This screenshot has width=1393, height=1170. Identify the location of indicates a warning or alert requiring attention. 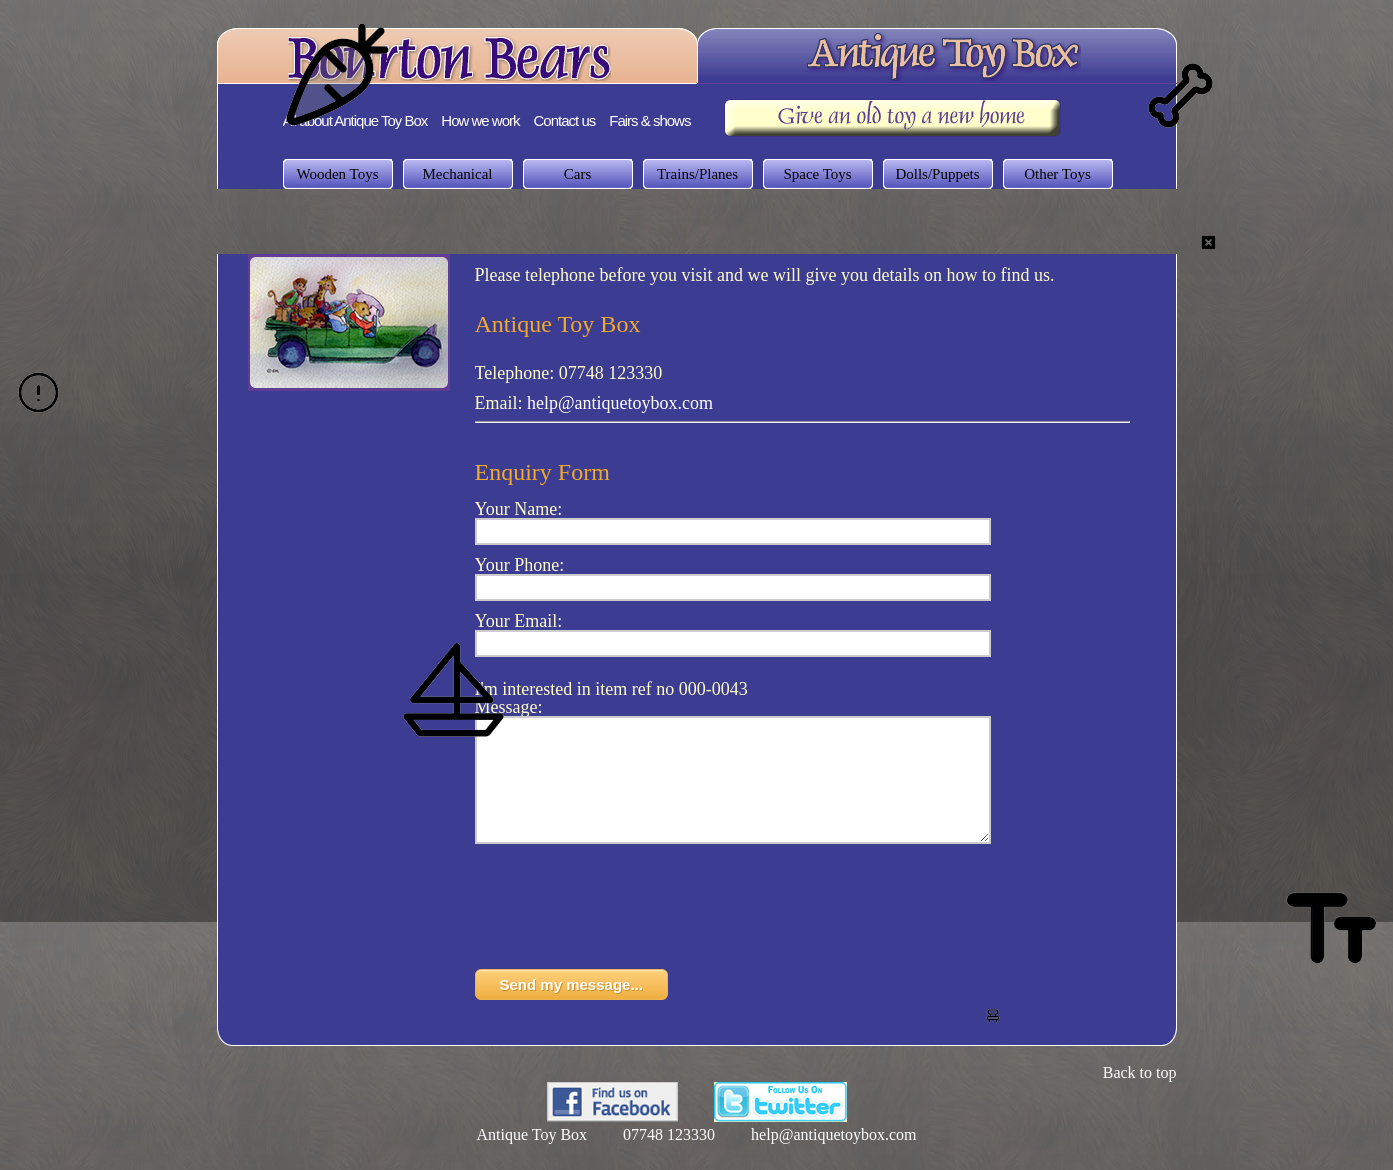
(38, 392).